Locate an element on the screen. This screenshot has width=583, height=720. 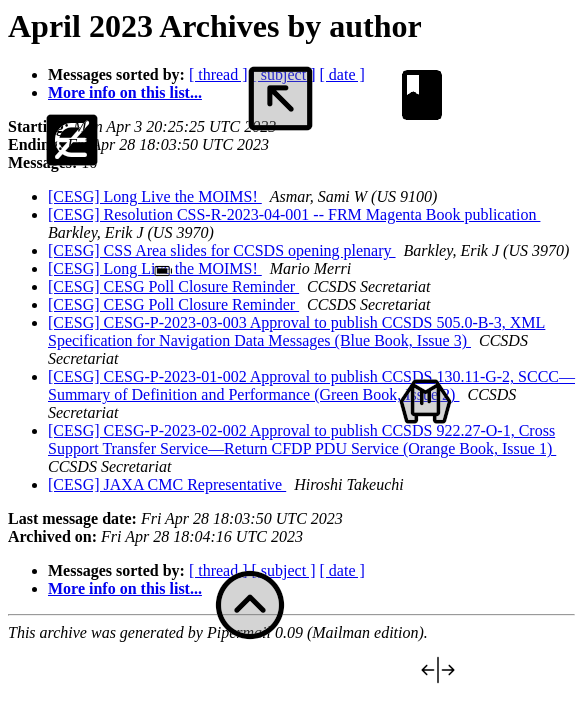
indicates item is not part of a set or group is located at coordinates (72, 140).